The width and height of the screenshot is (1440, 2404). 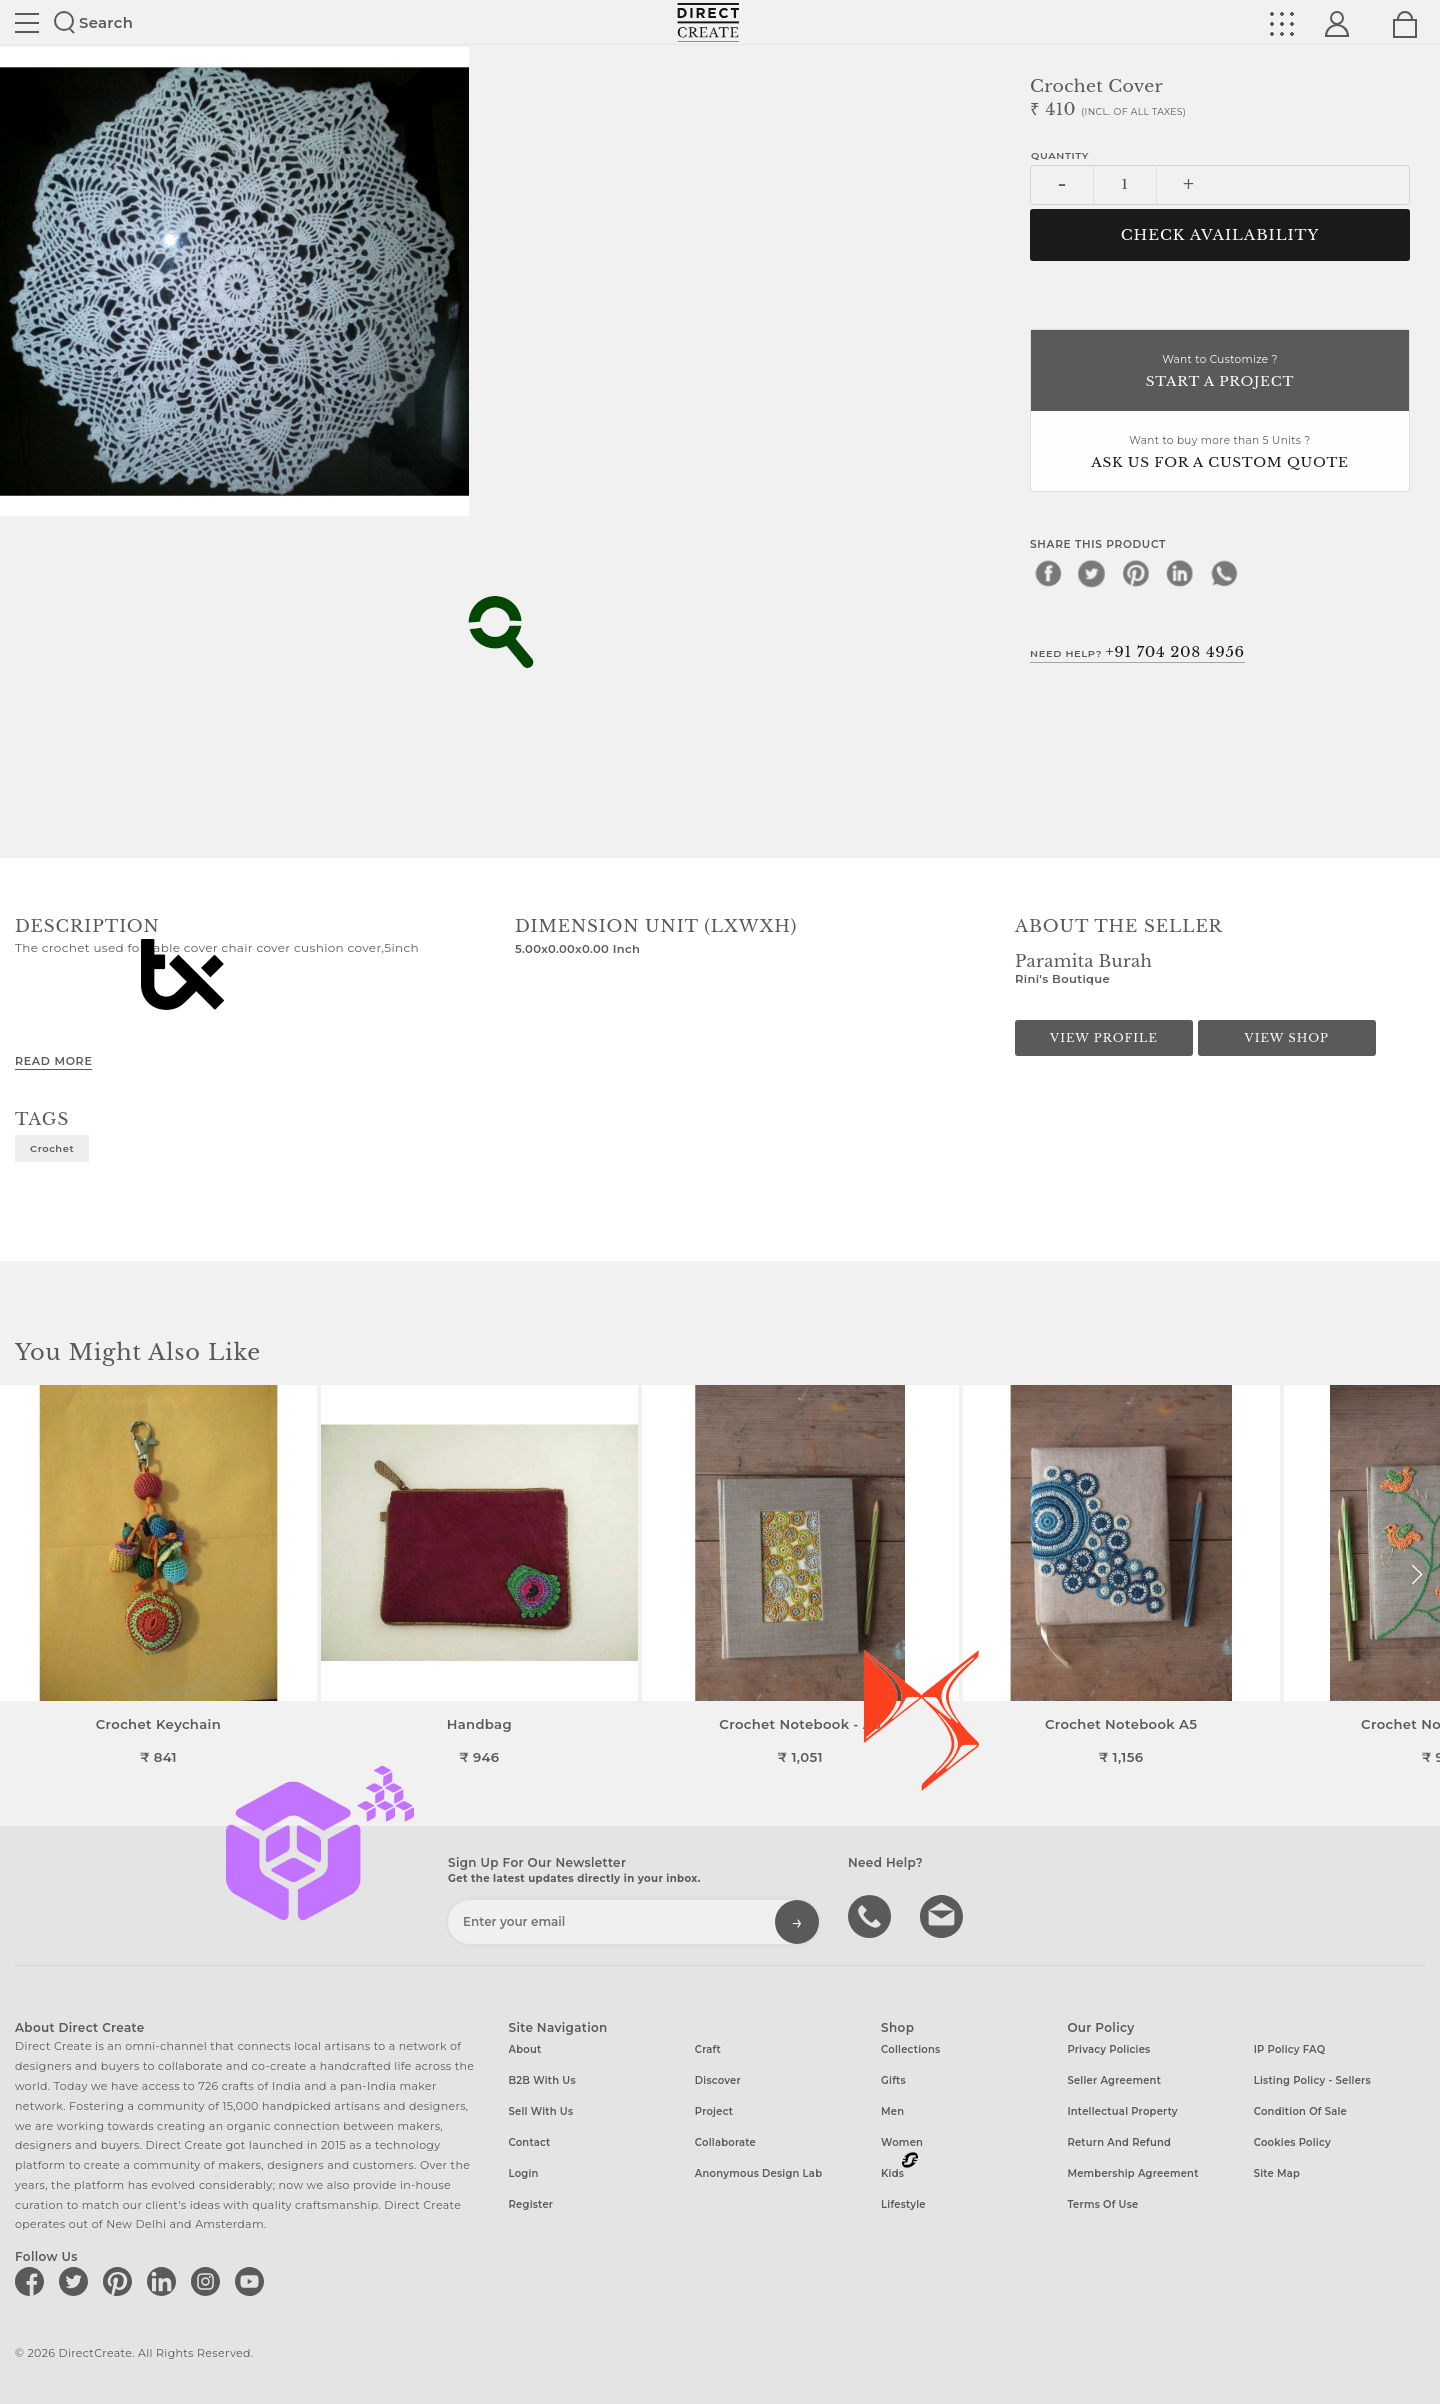 I want to click on DS Automobiles brand logo, so click(x=921, y=1720).